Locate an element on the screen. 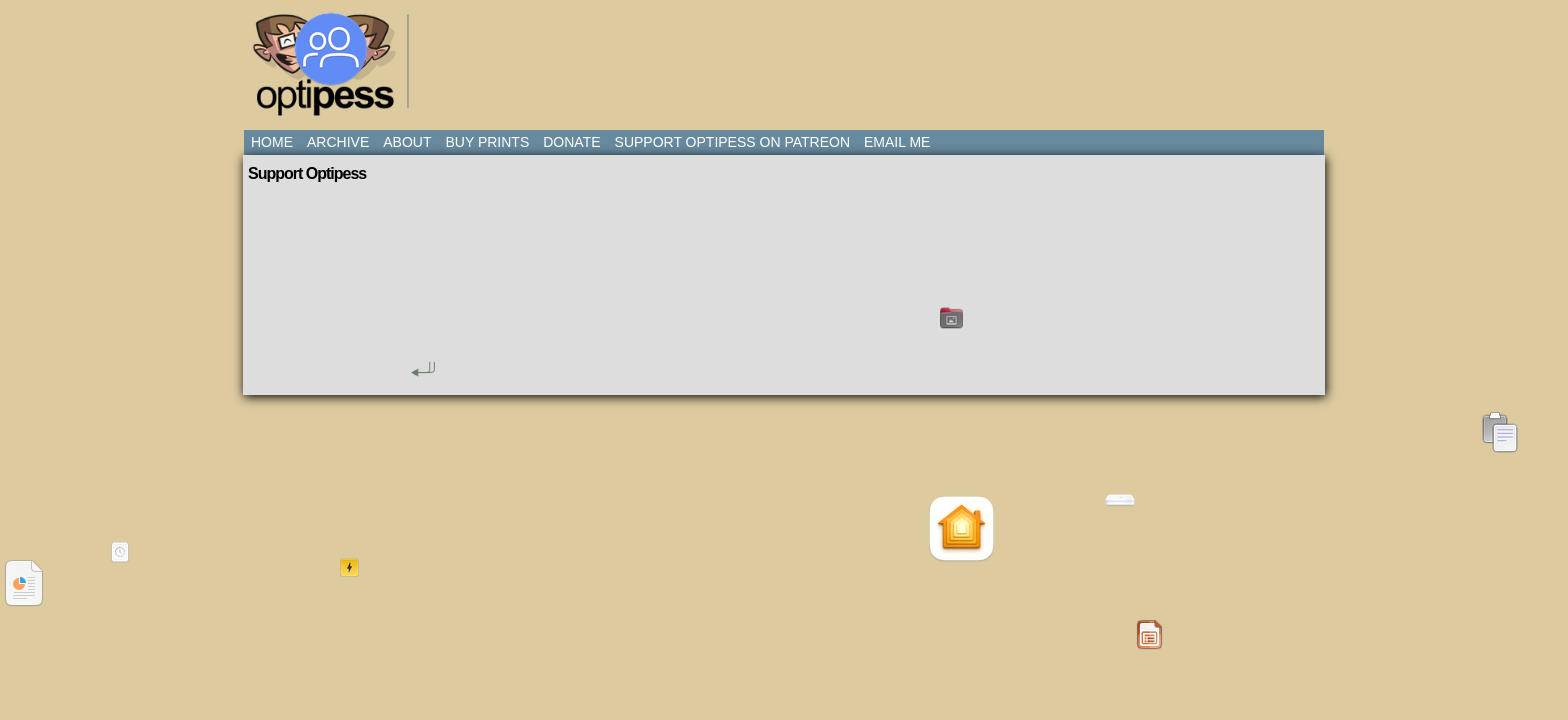 Image resolution: width=1568 pixels, height=720 pixels. image is currently loading is located at coordinates (120, 552).